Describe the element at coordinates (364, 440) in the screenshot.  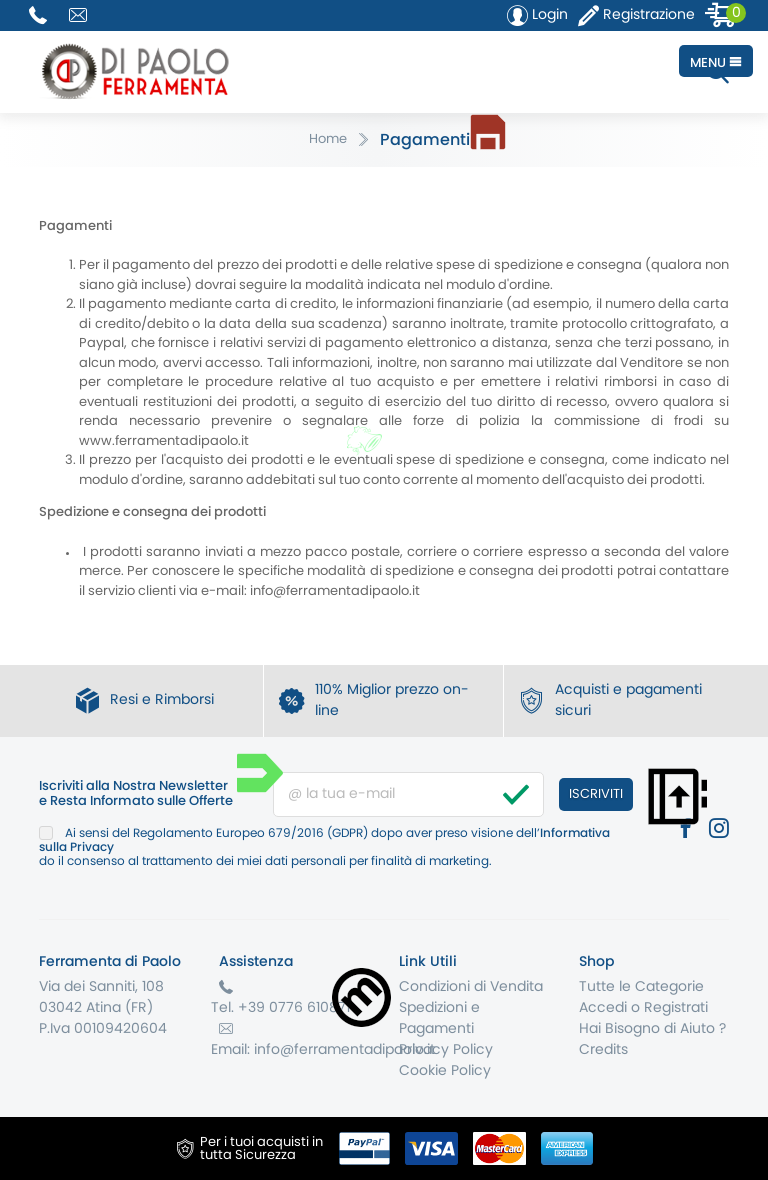
I see `snort network intrusion detection system logo` at that location.